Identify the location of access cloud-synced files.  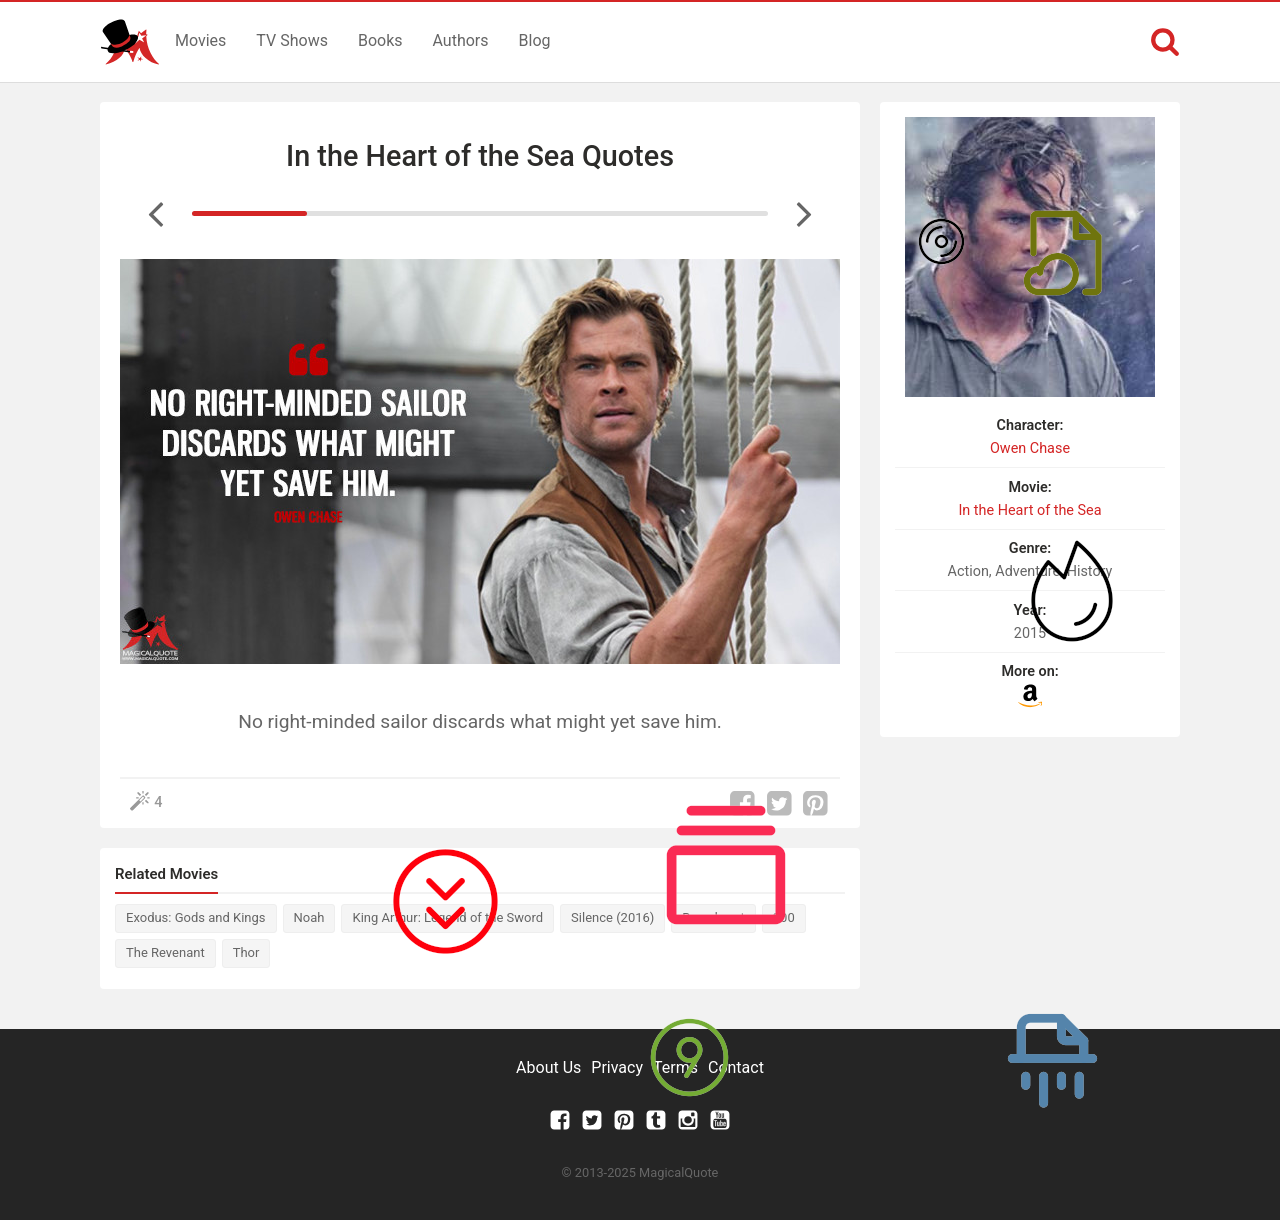
(1066, 253).